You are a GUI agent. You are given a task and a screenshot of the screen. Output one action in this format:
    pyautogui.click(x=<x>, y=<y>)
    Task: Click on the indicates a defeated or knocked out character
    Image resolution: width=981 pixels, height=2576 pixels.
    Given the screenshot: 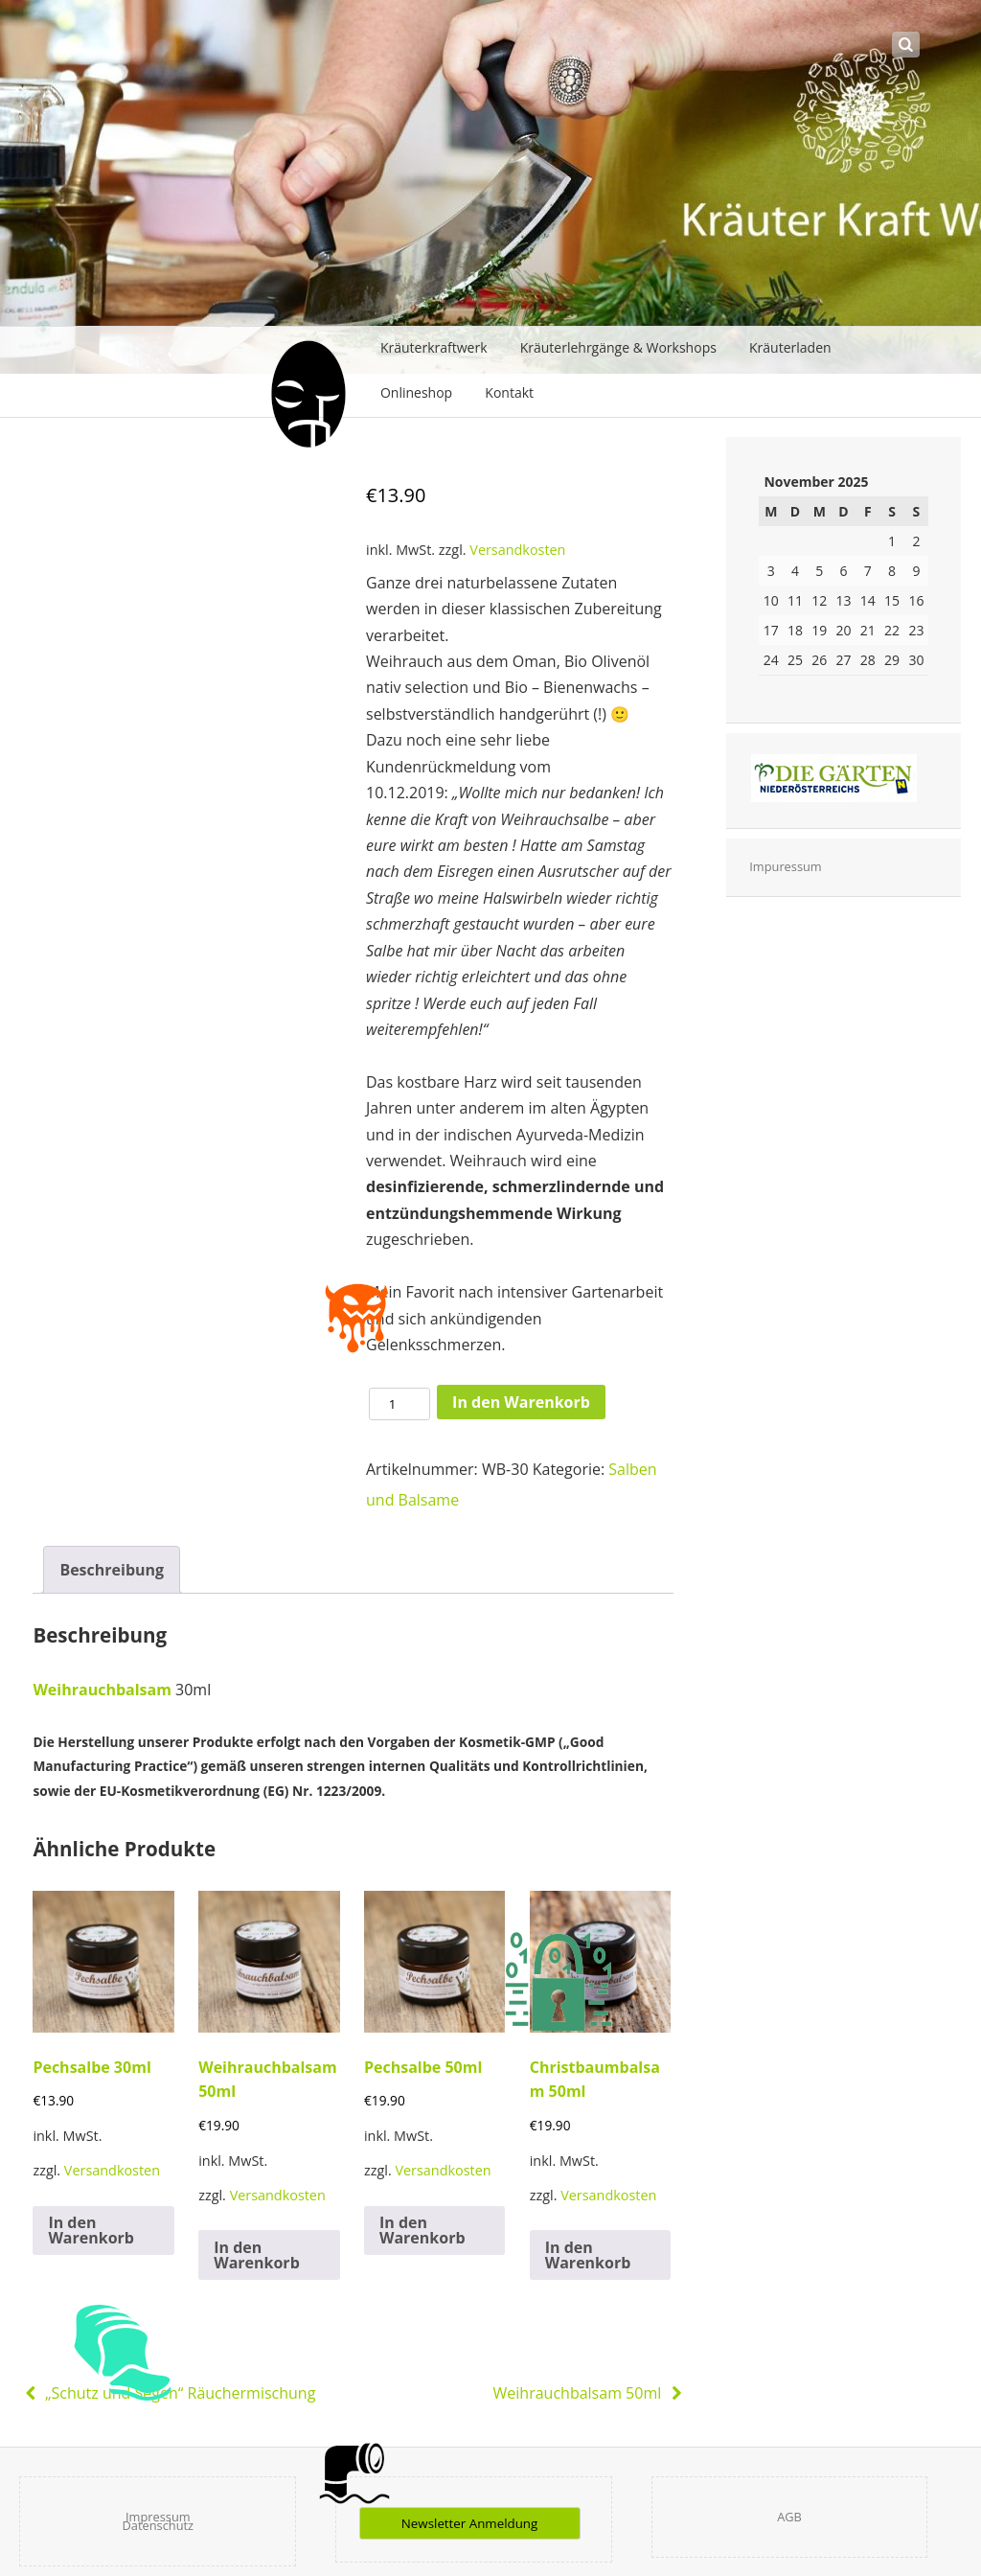 What is the action you would take?
    pyautogui.click(x=307, y=394)
    